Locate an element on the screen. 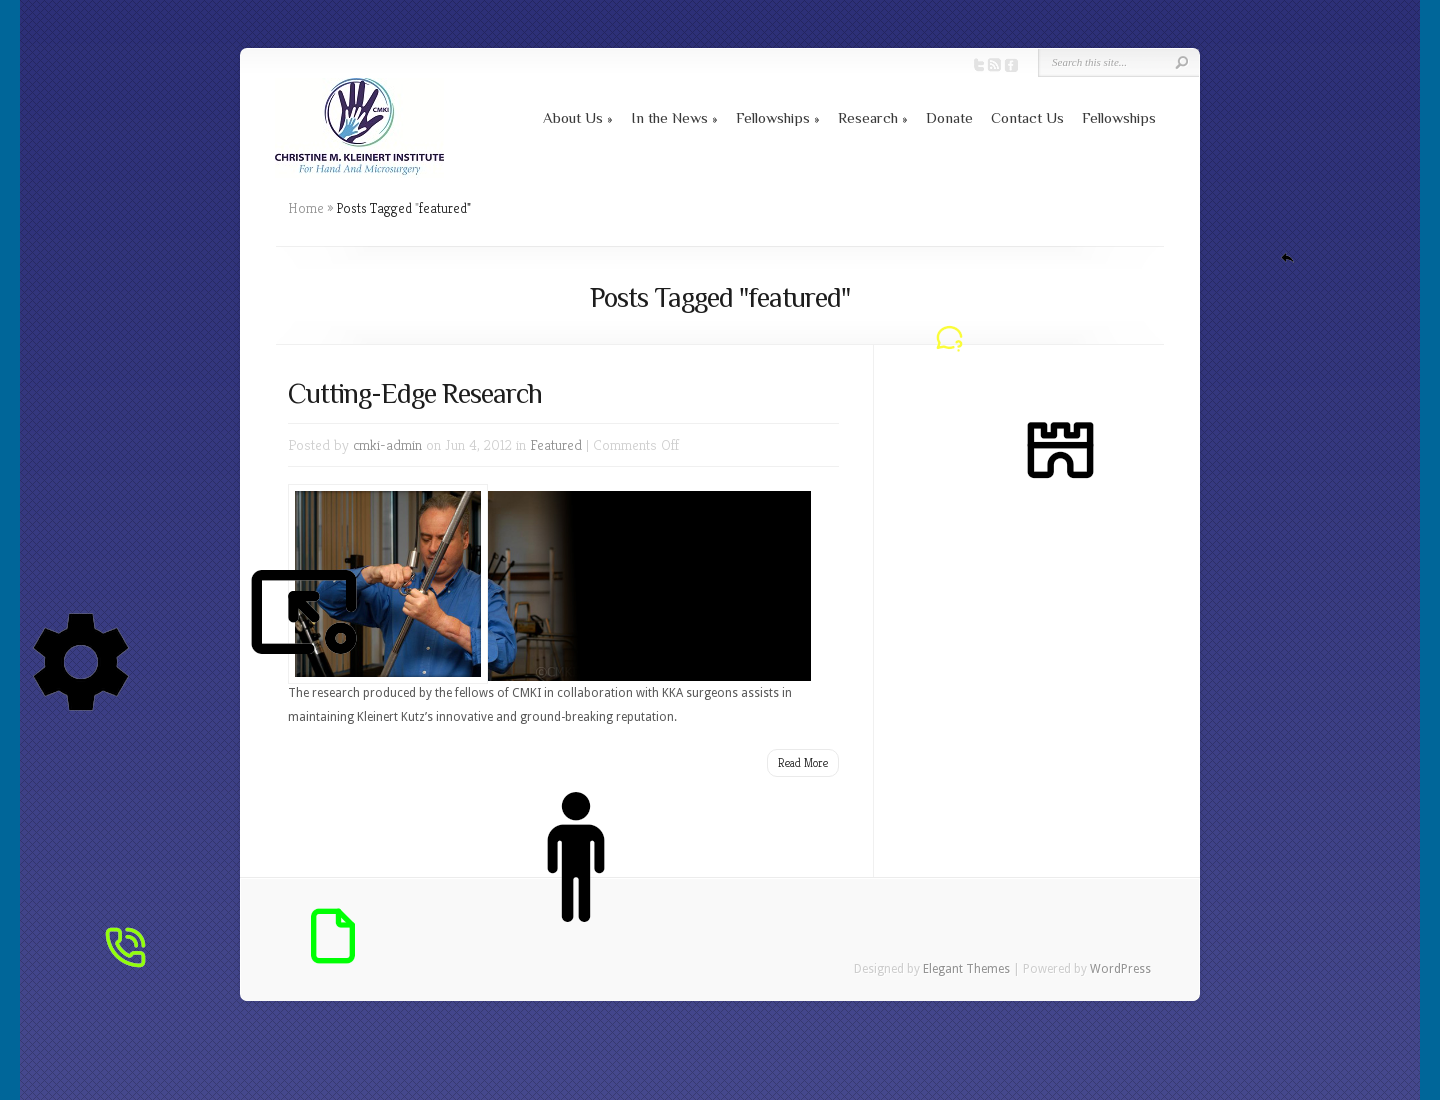 This screenshot has width=1440, height=1100. pin item to the end of a list is located at coordinates (304, 612).